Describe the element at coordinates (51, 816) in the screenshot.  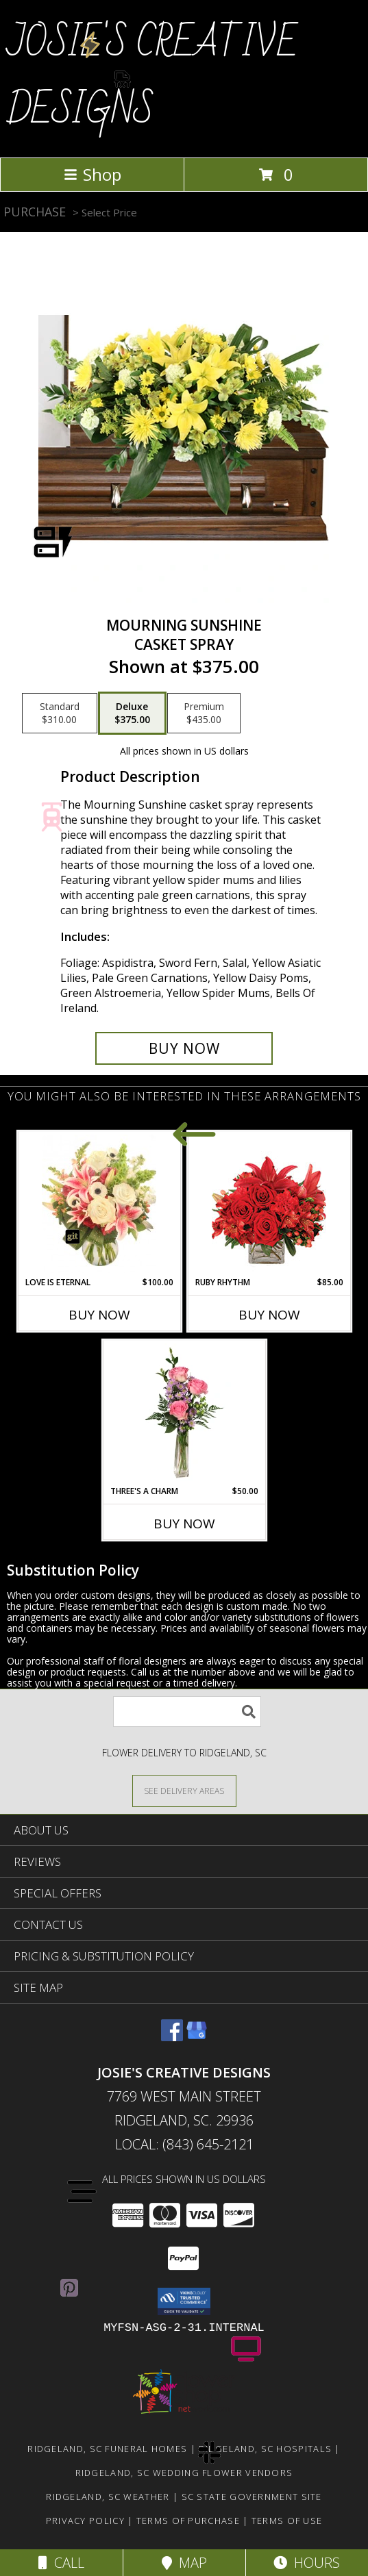
I see `access public transit or tram routes` at that location.